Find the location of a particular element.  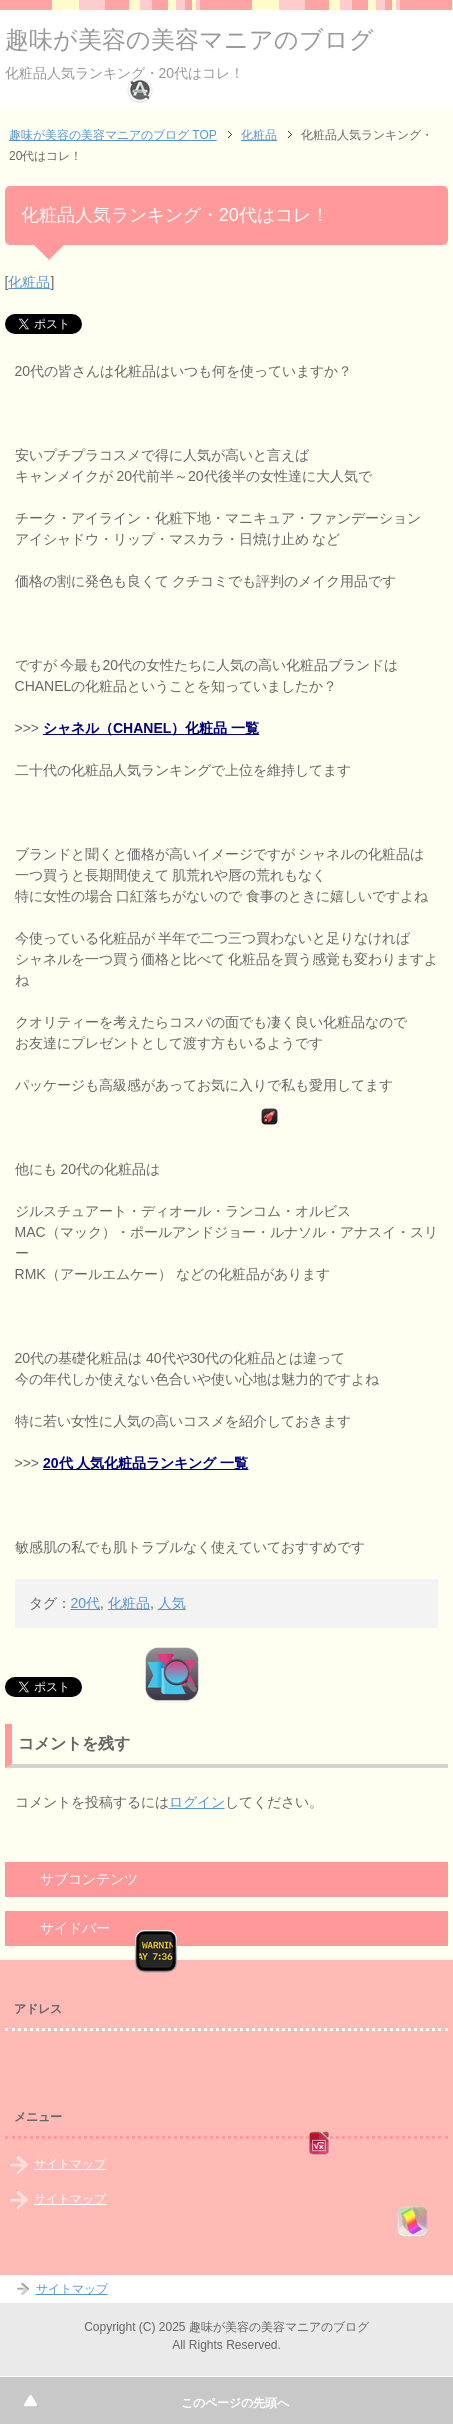

open aurea color palette or design tool app is located at coordinates (172, 1674).